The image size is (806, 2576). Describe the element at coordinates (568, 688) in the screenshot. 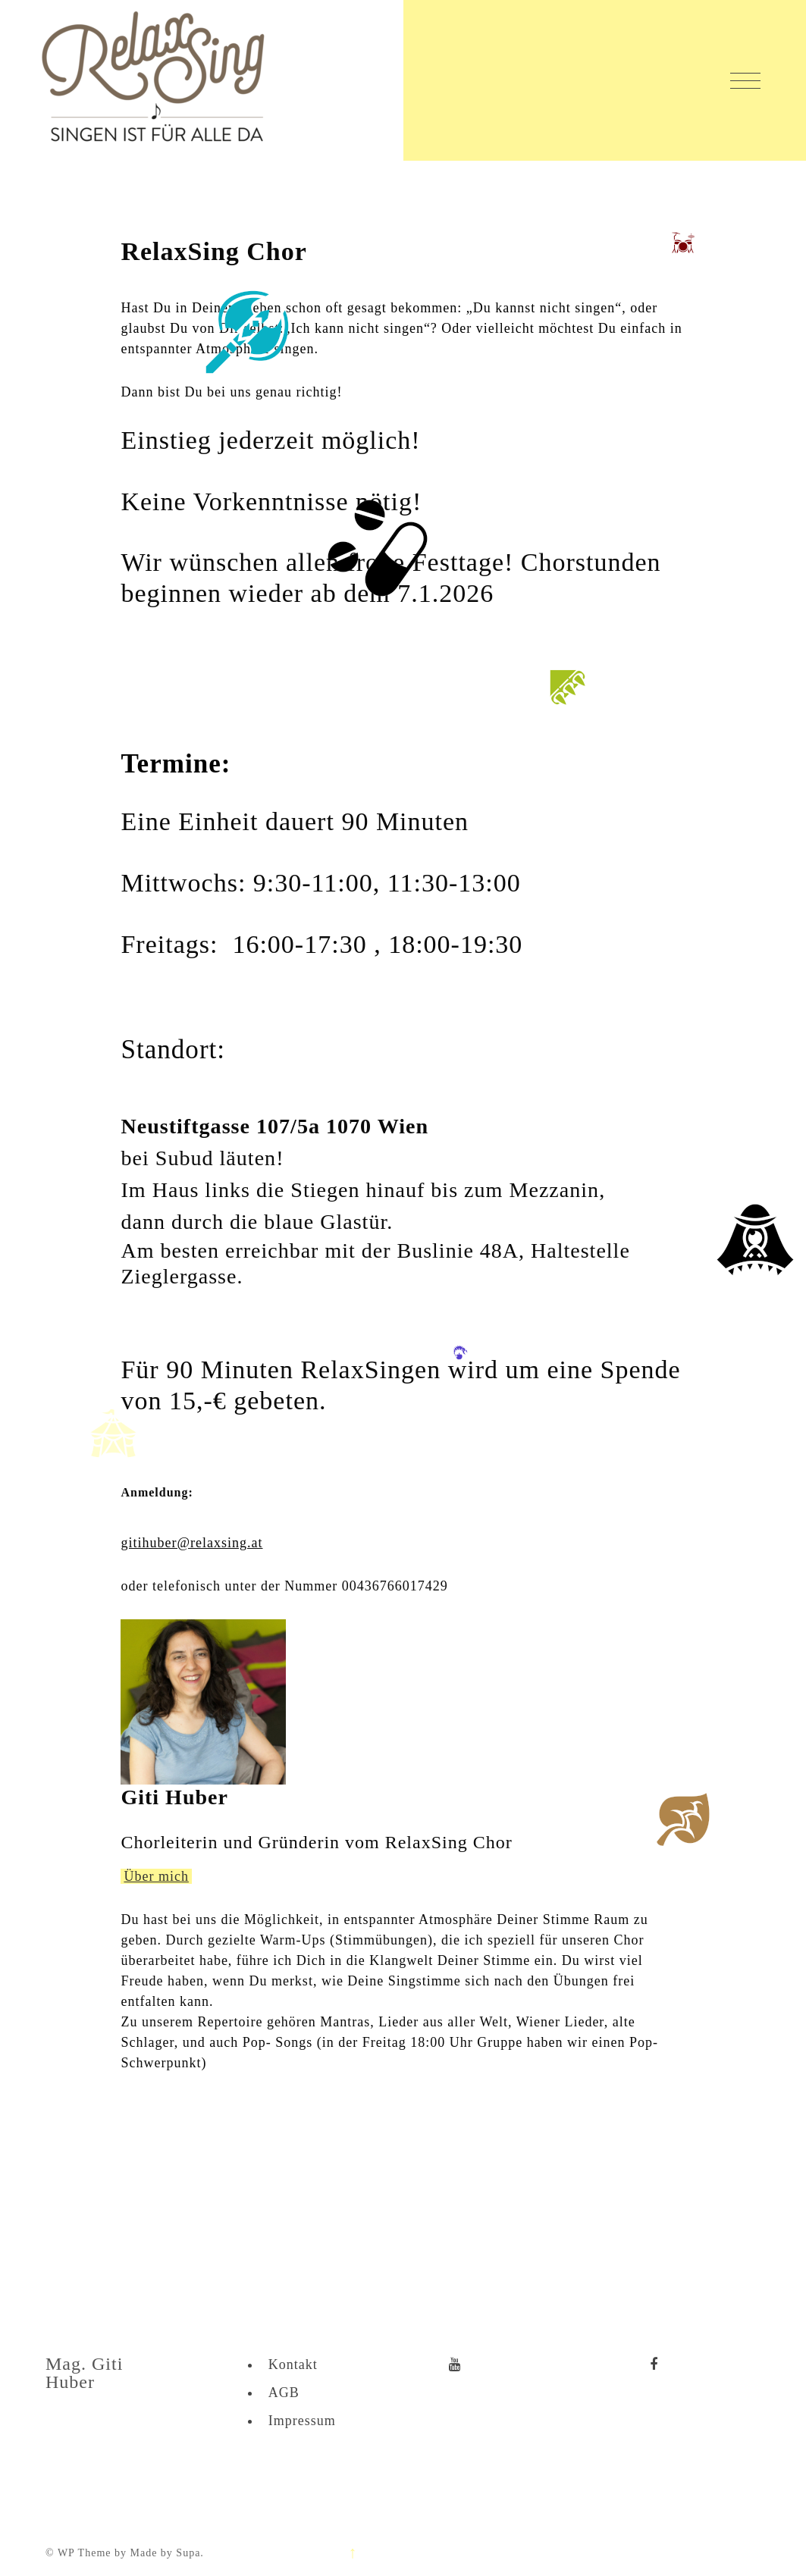

I see `launch missile attack or special weapon ability` at that location.